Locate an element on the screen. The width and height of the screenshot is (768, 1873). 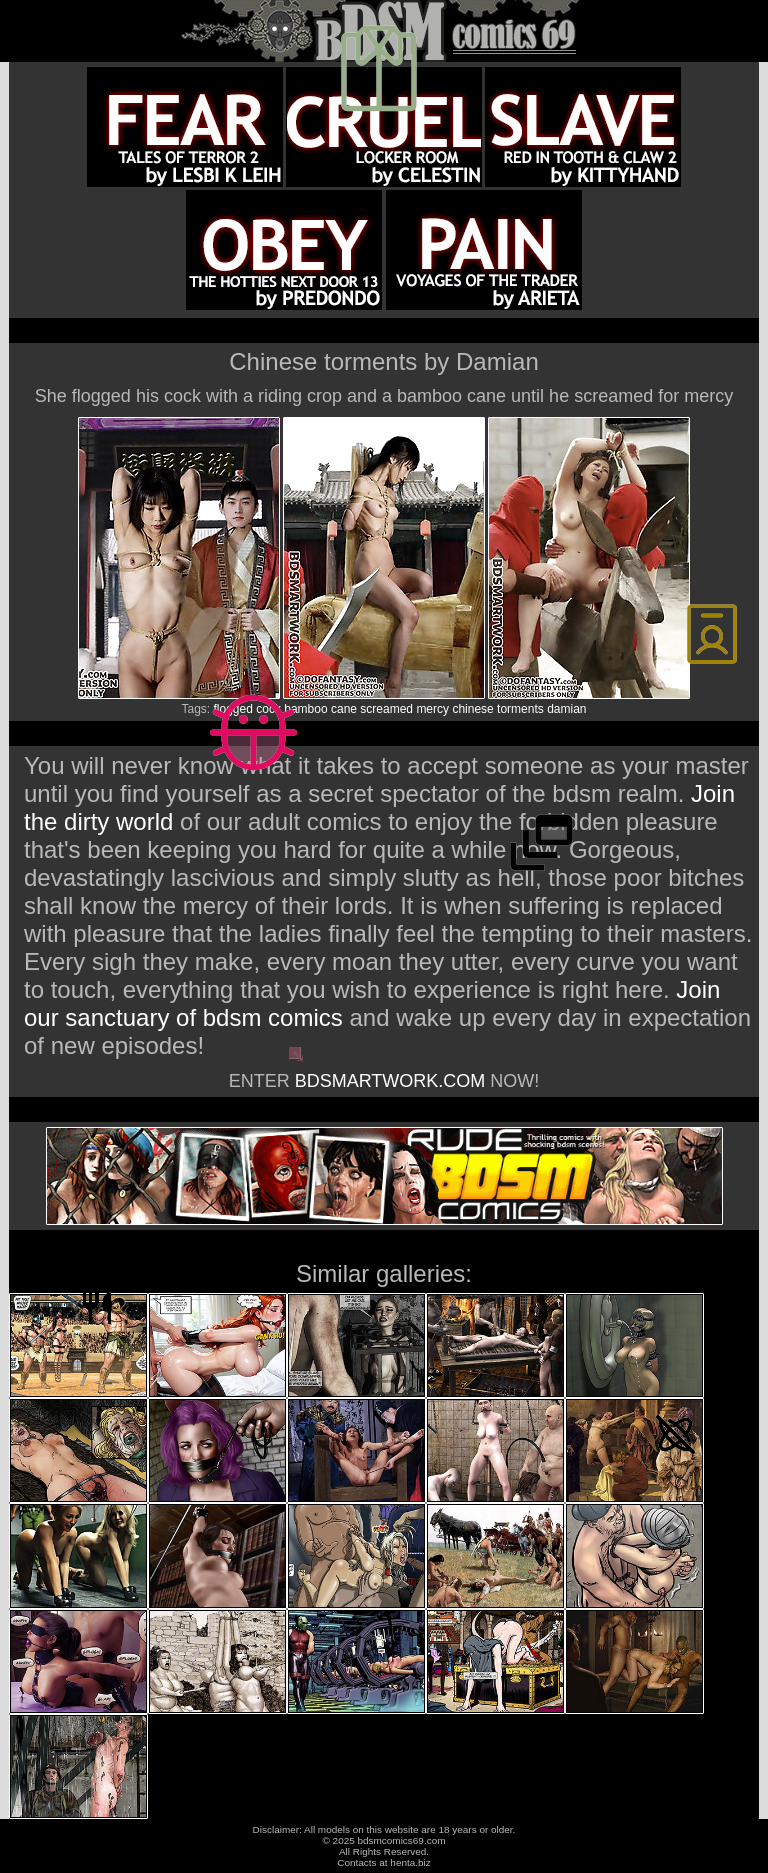
view dynamic content feed is located at coordinates (541, 842).